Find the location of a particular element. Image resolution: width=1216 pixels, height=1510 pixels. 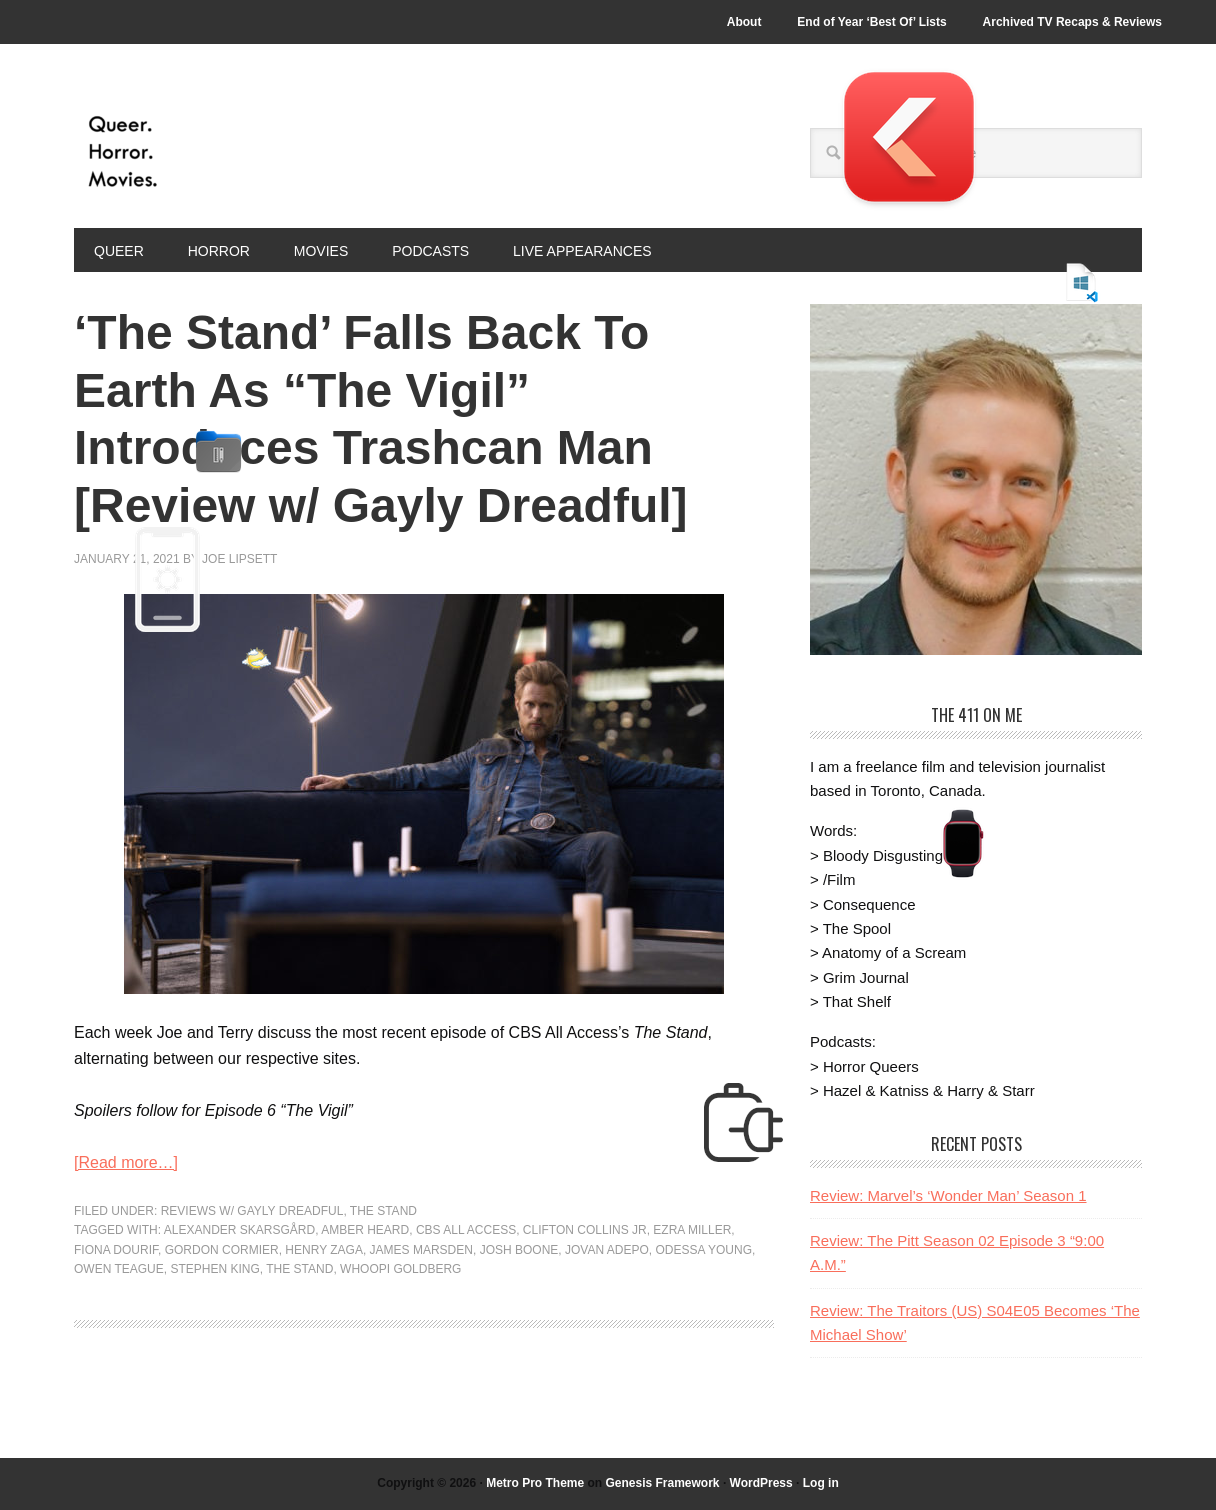

access power and battery settings is located at coordinates (743, 1122).